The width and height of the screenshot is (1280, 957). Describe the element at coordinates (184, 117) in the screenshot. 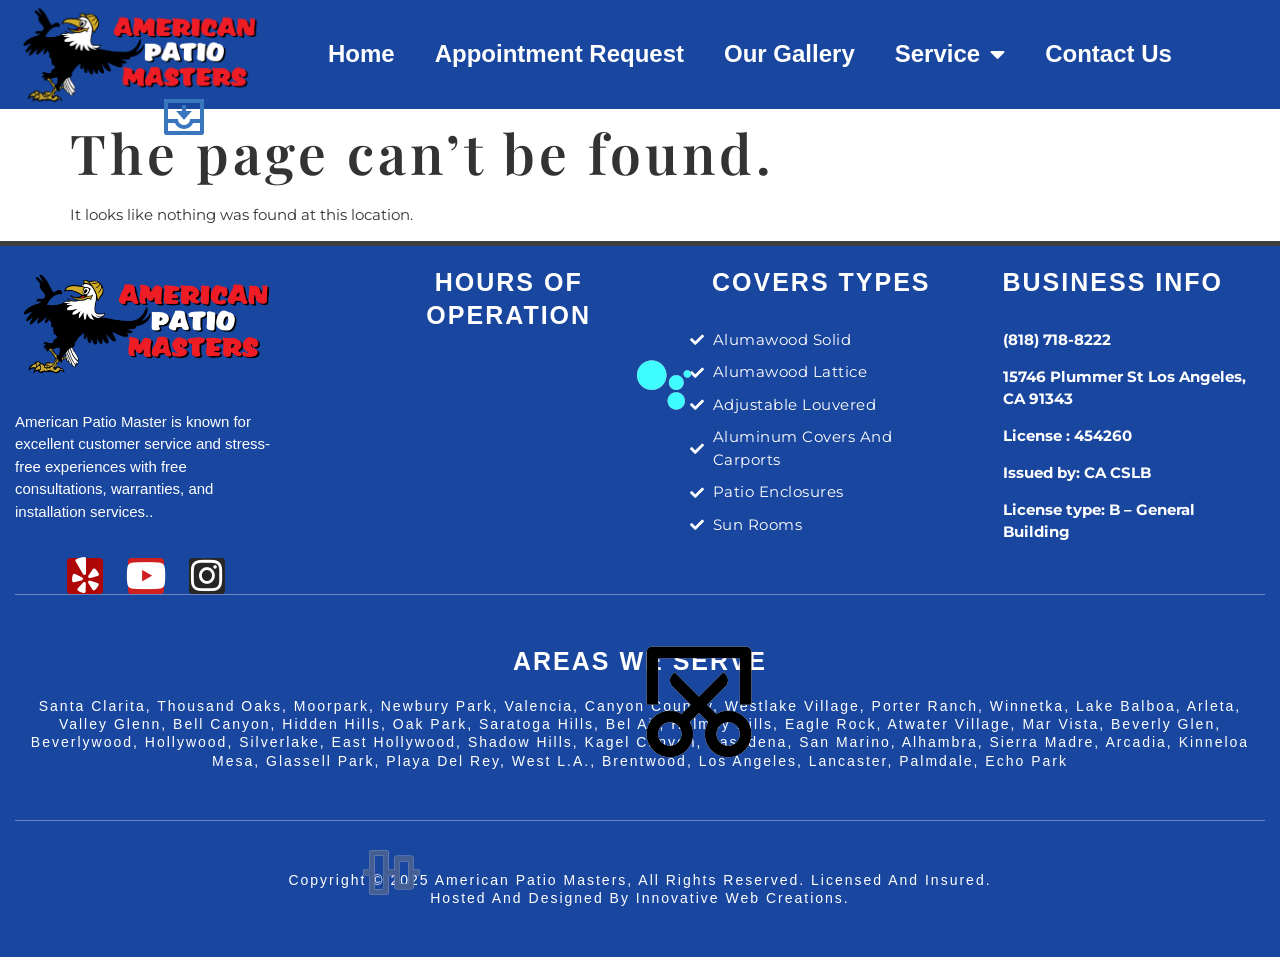

I see `import files or data into the application` at that location.